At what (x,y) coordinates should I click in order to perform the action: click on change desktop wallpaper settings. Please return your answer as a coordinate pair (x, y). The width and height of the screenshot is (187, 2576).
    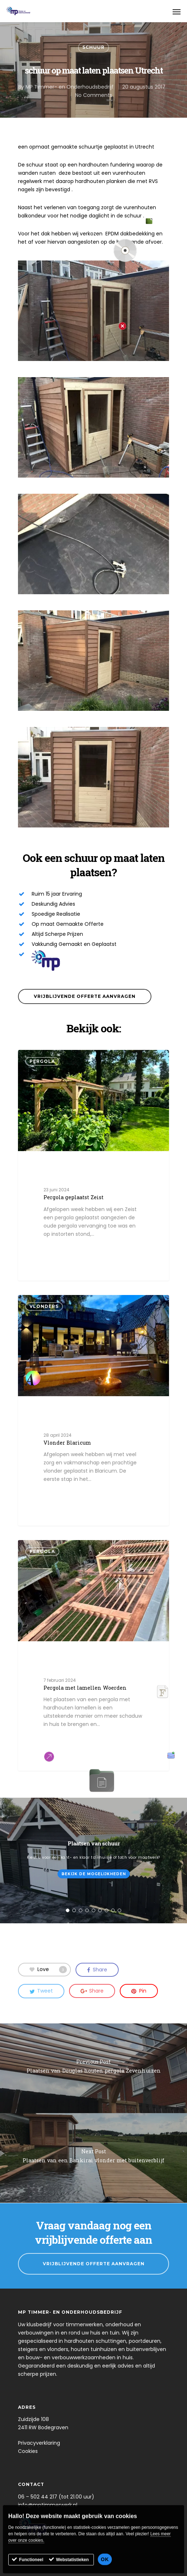
    Looking at the image, I should click on (149, 221).